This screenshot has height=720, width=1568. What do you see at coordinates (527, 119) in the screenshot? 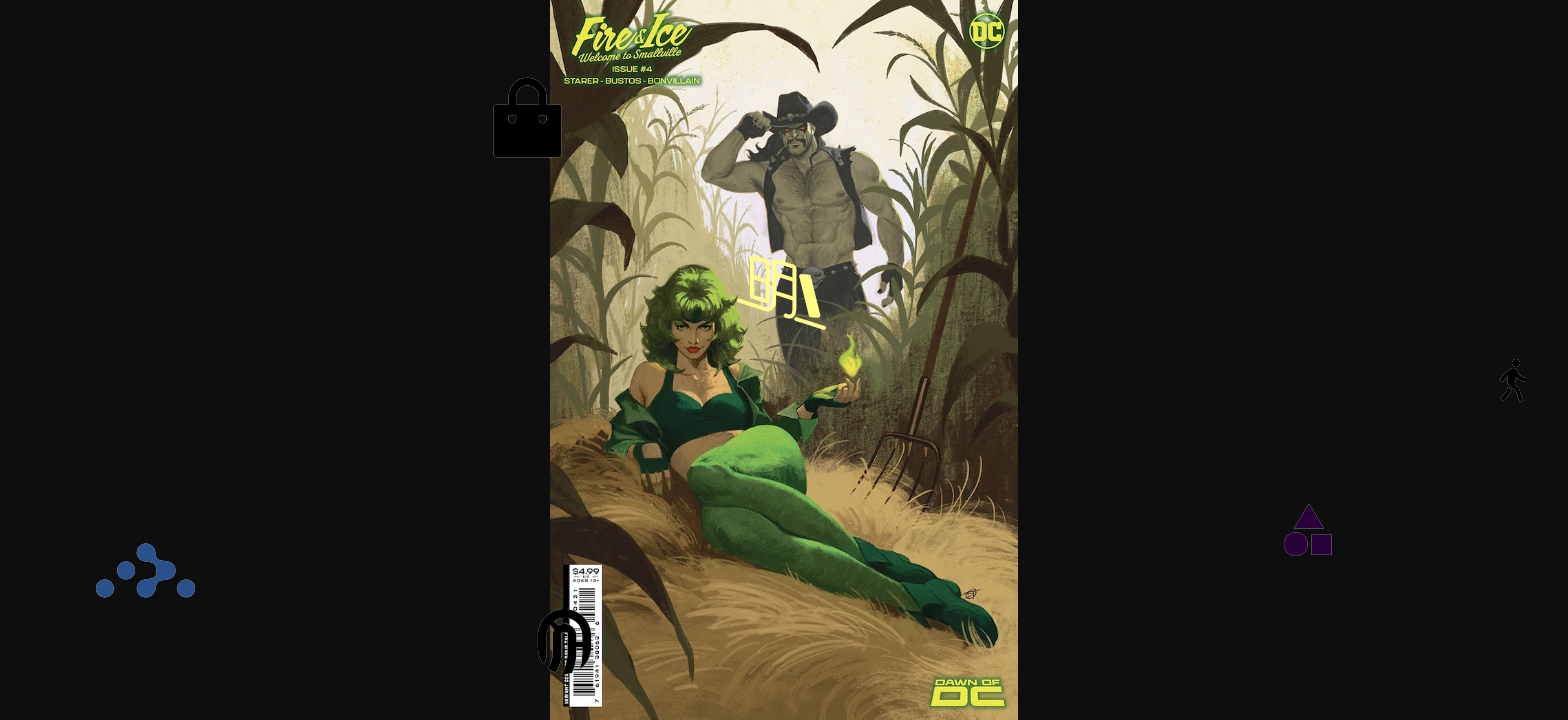
I see `view your shopping bag` at bounding box center [527, 119].